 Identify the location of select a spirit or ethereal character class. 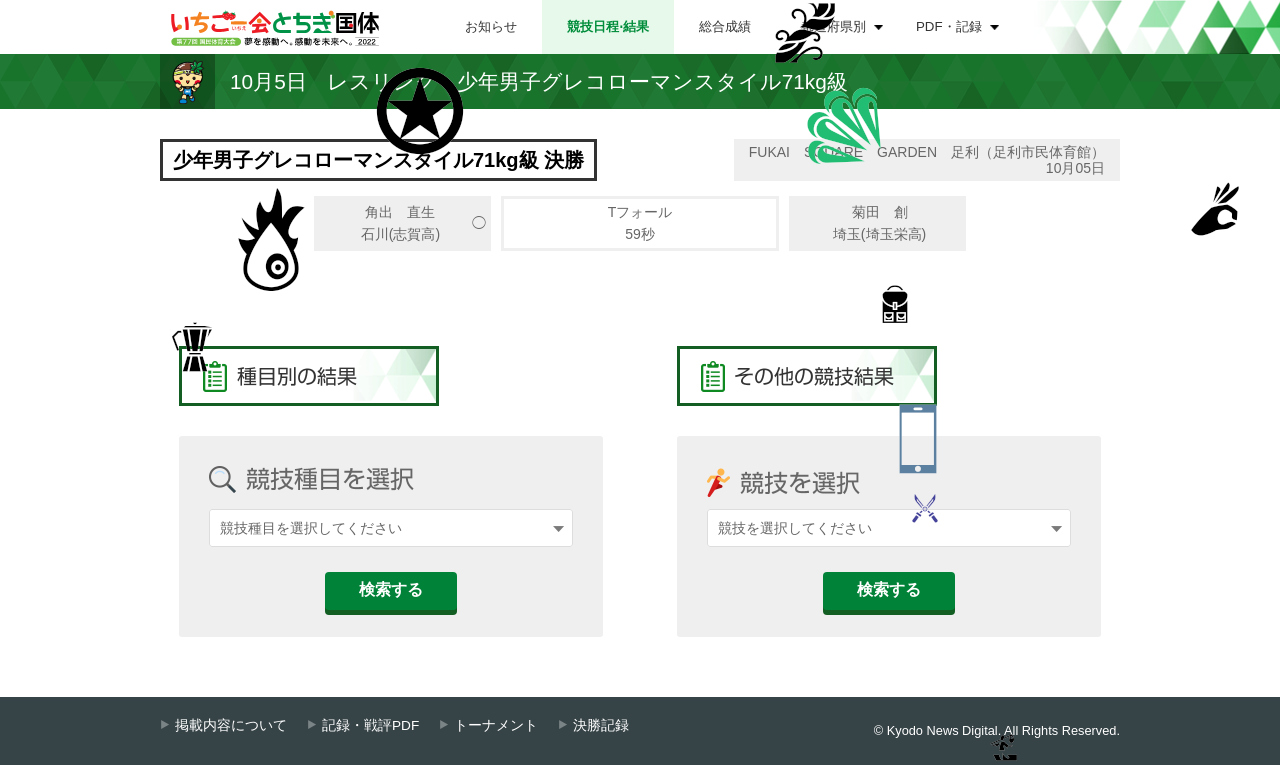
(271, 239).